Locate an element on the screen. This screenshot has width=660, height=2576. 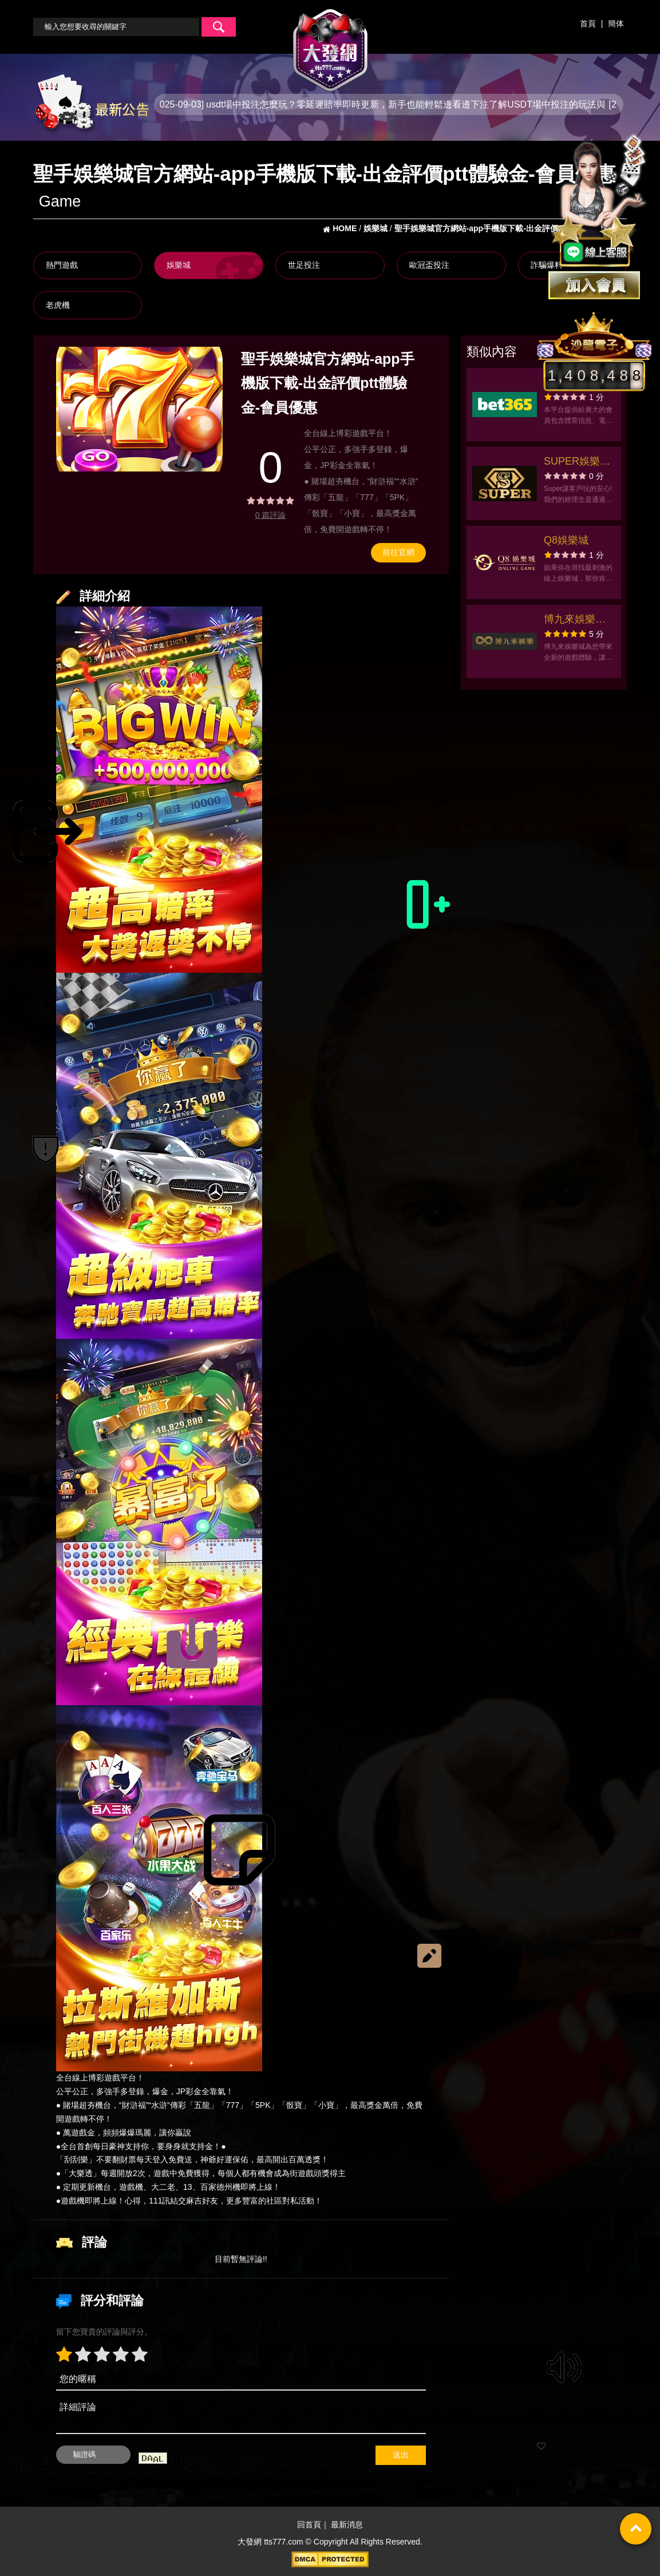
insert a new column to the right is located at coordinates (428, 904).